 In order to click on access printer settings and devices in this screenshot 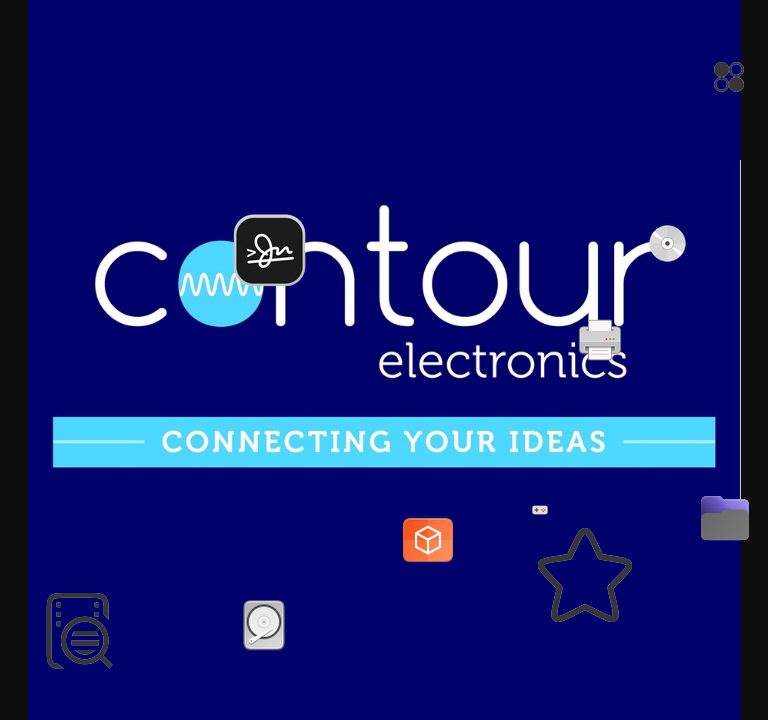, I will do `click(600, 340)`.